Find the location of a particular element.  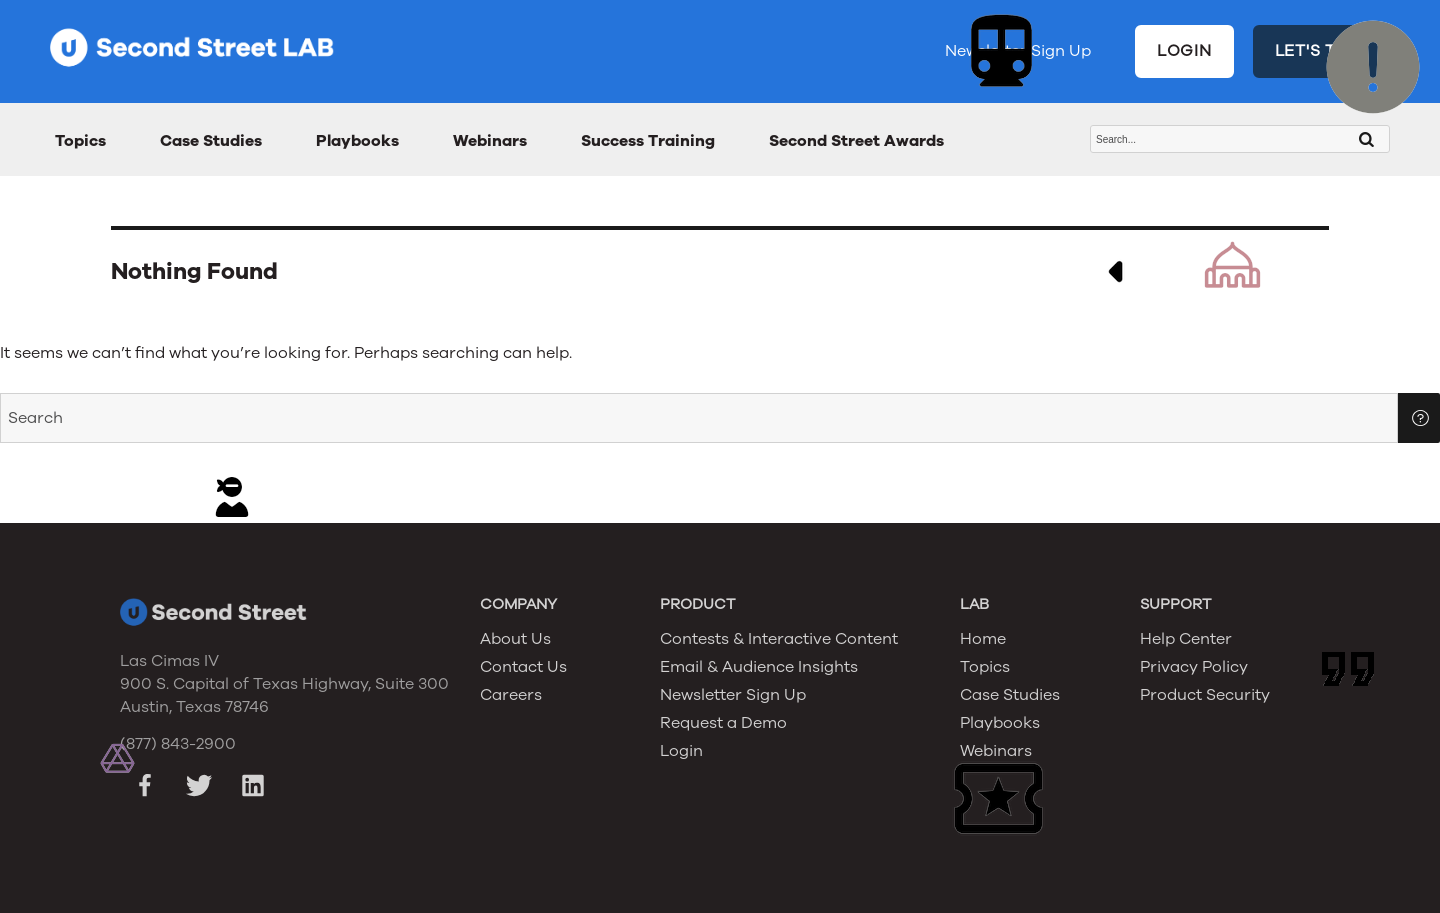

switch to incognito or private mode is located at coordinates (232, 497).